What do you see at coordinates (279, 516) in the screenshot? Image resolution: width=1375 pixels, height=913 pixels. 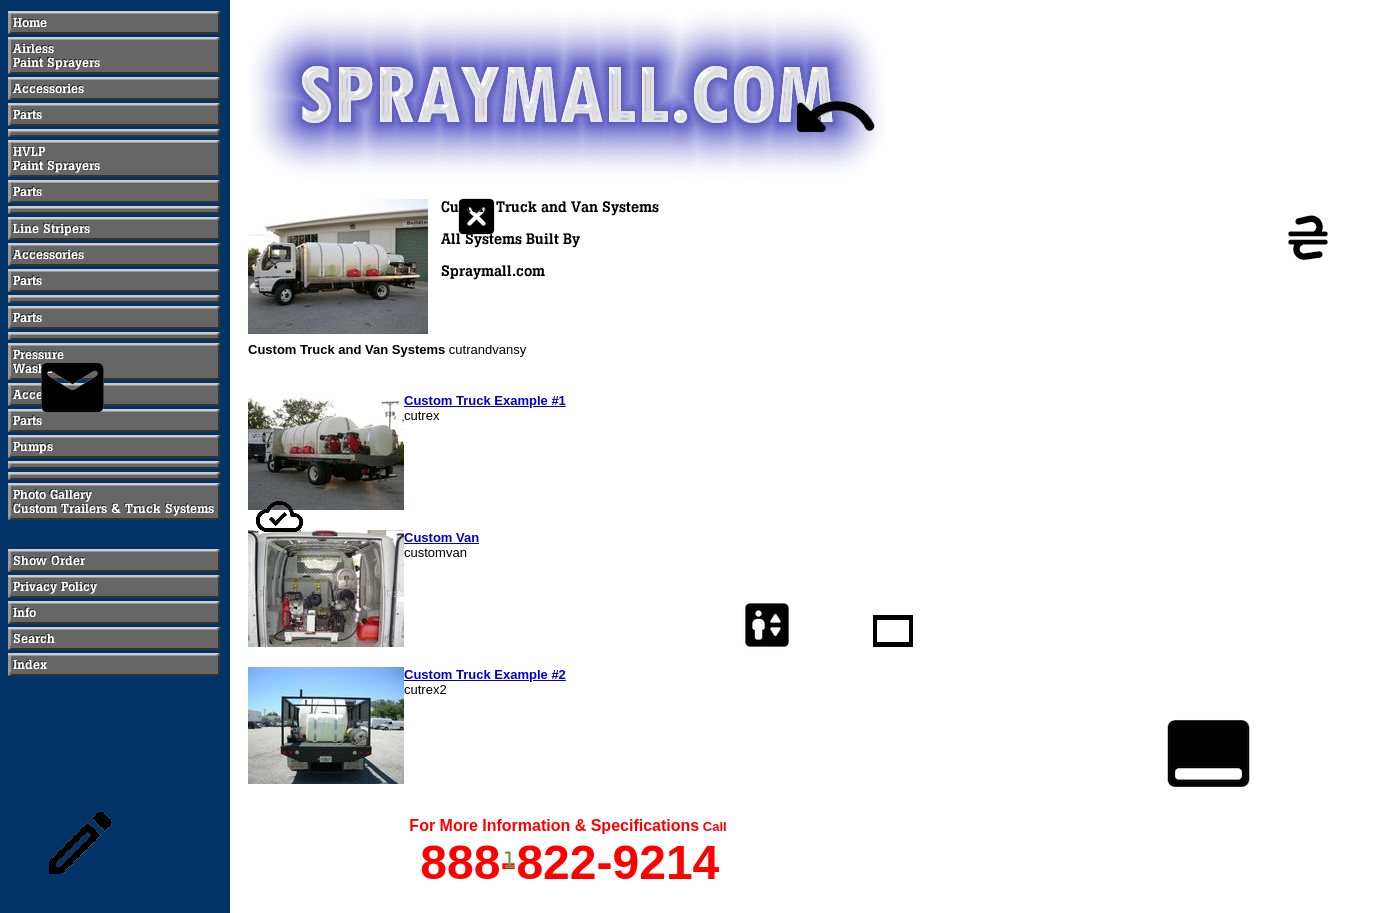 I see `file successfully uploaded to cloud` at bounding box center [279, 516].